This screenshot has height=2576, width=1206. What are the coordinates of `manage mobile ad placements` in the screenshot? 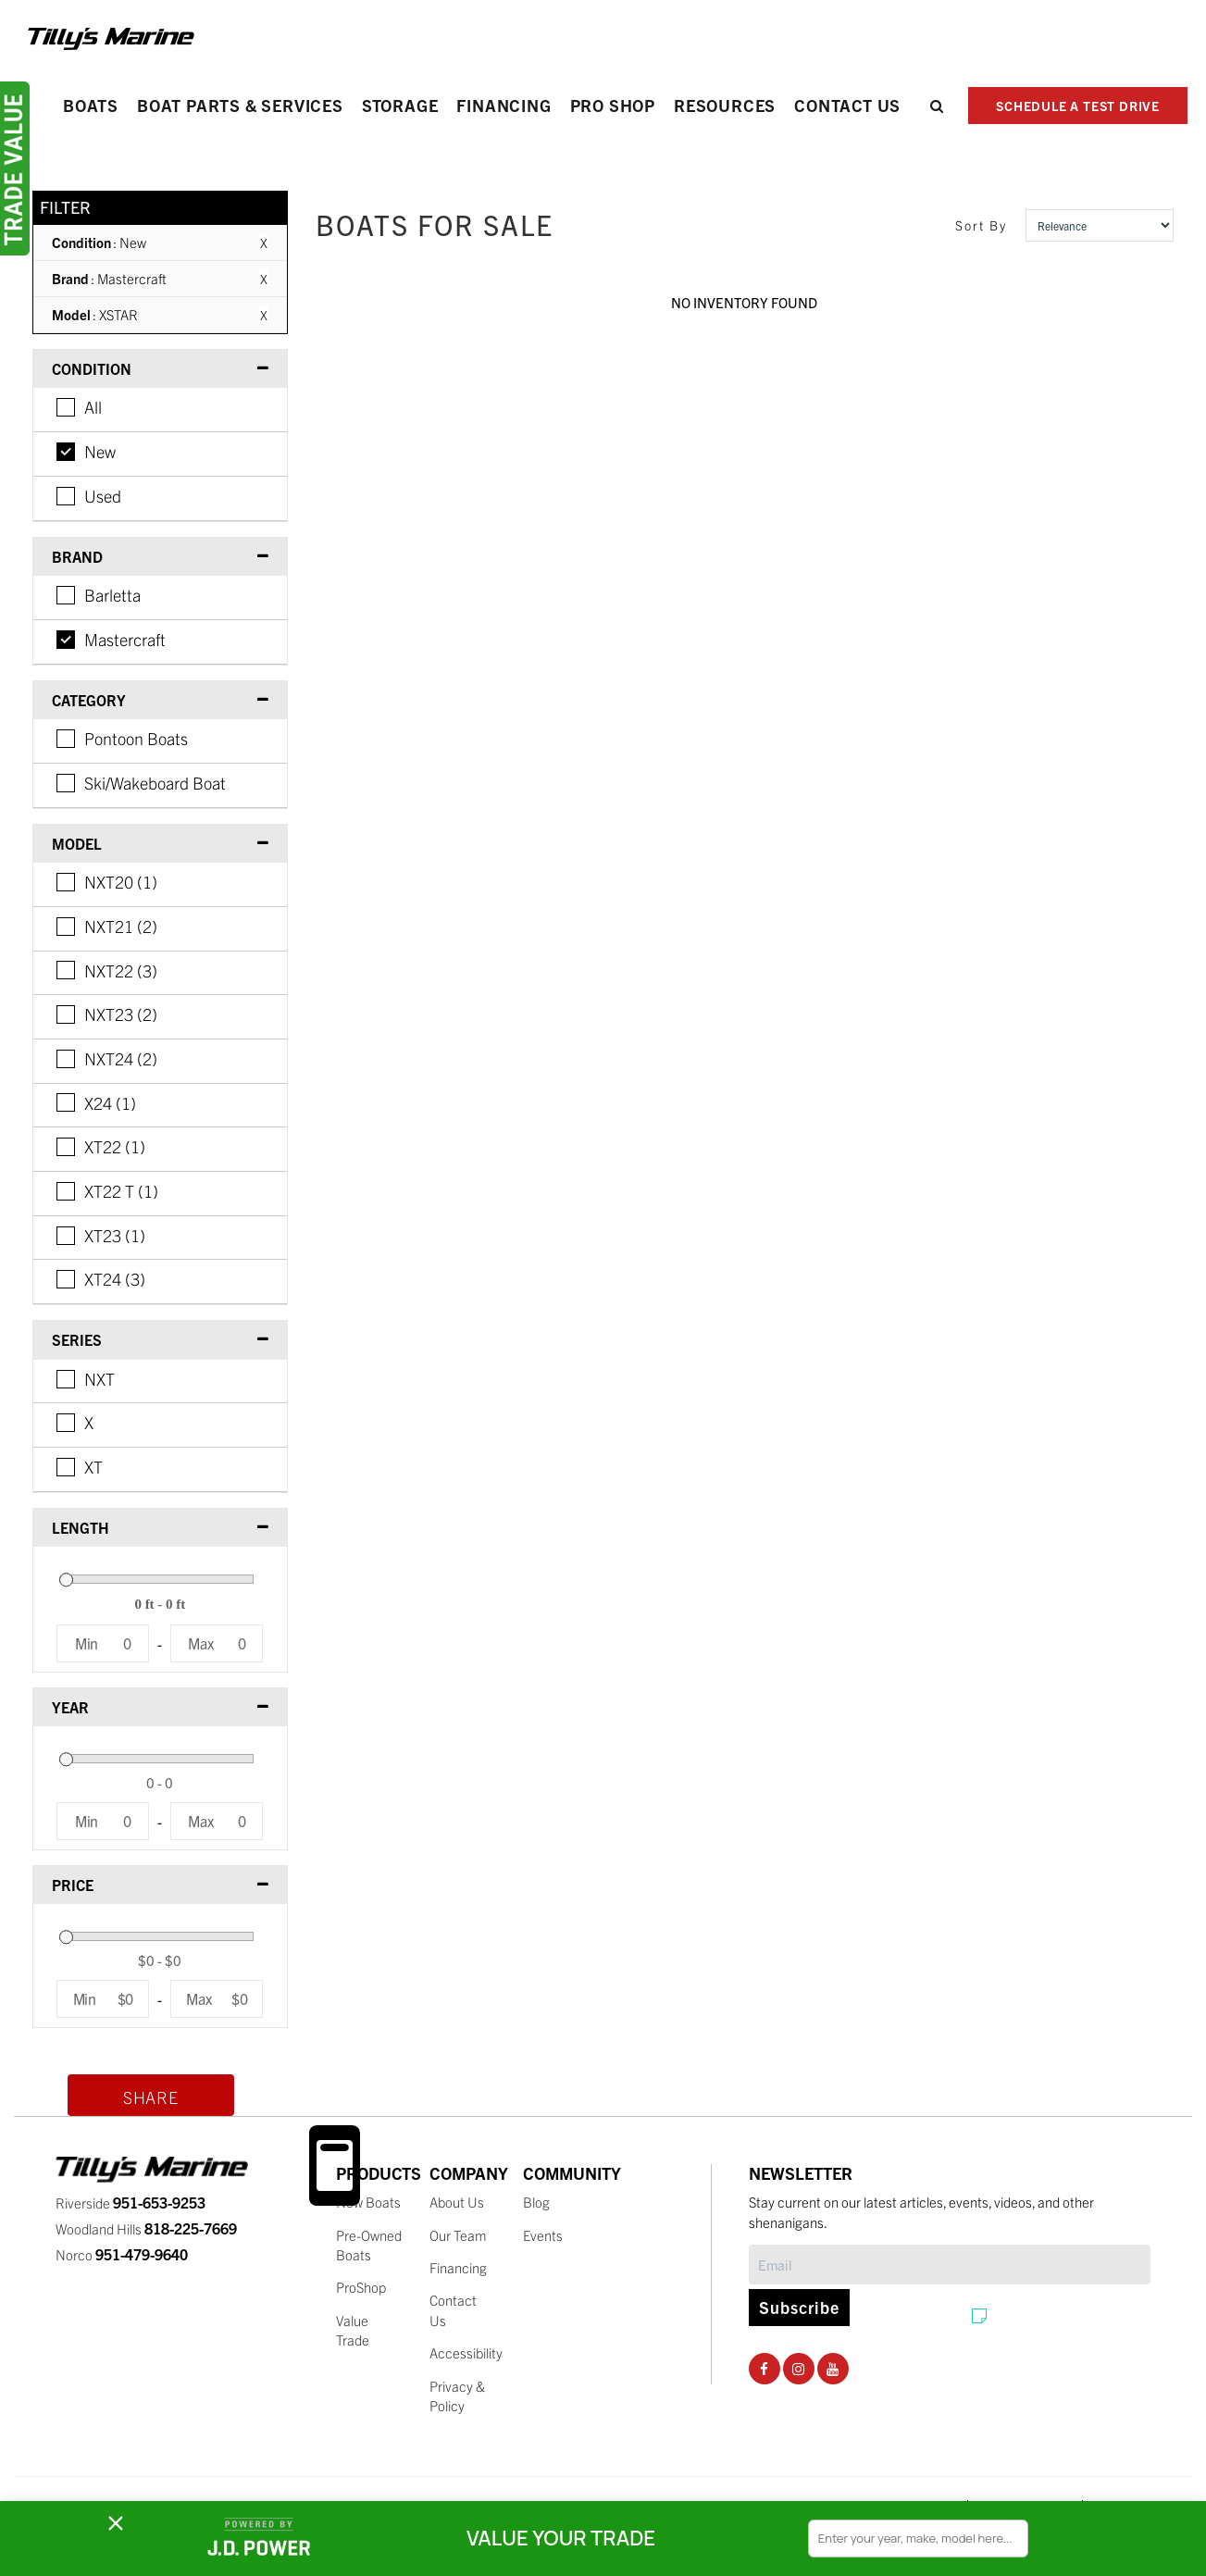 It's located at (334, 2165).